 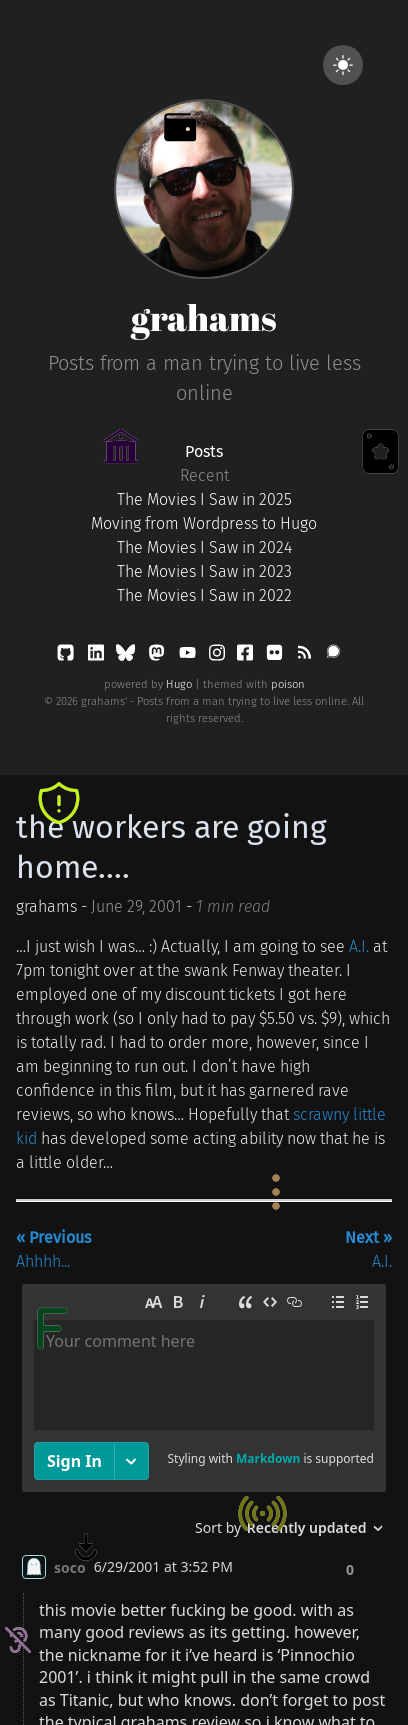 I want to click on access your wallet or payment methods, so click(x=179, y=128).